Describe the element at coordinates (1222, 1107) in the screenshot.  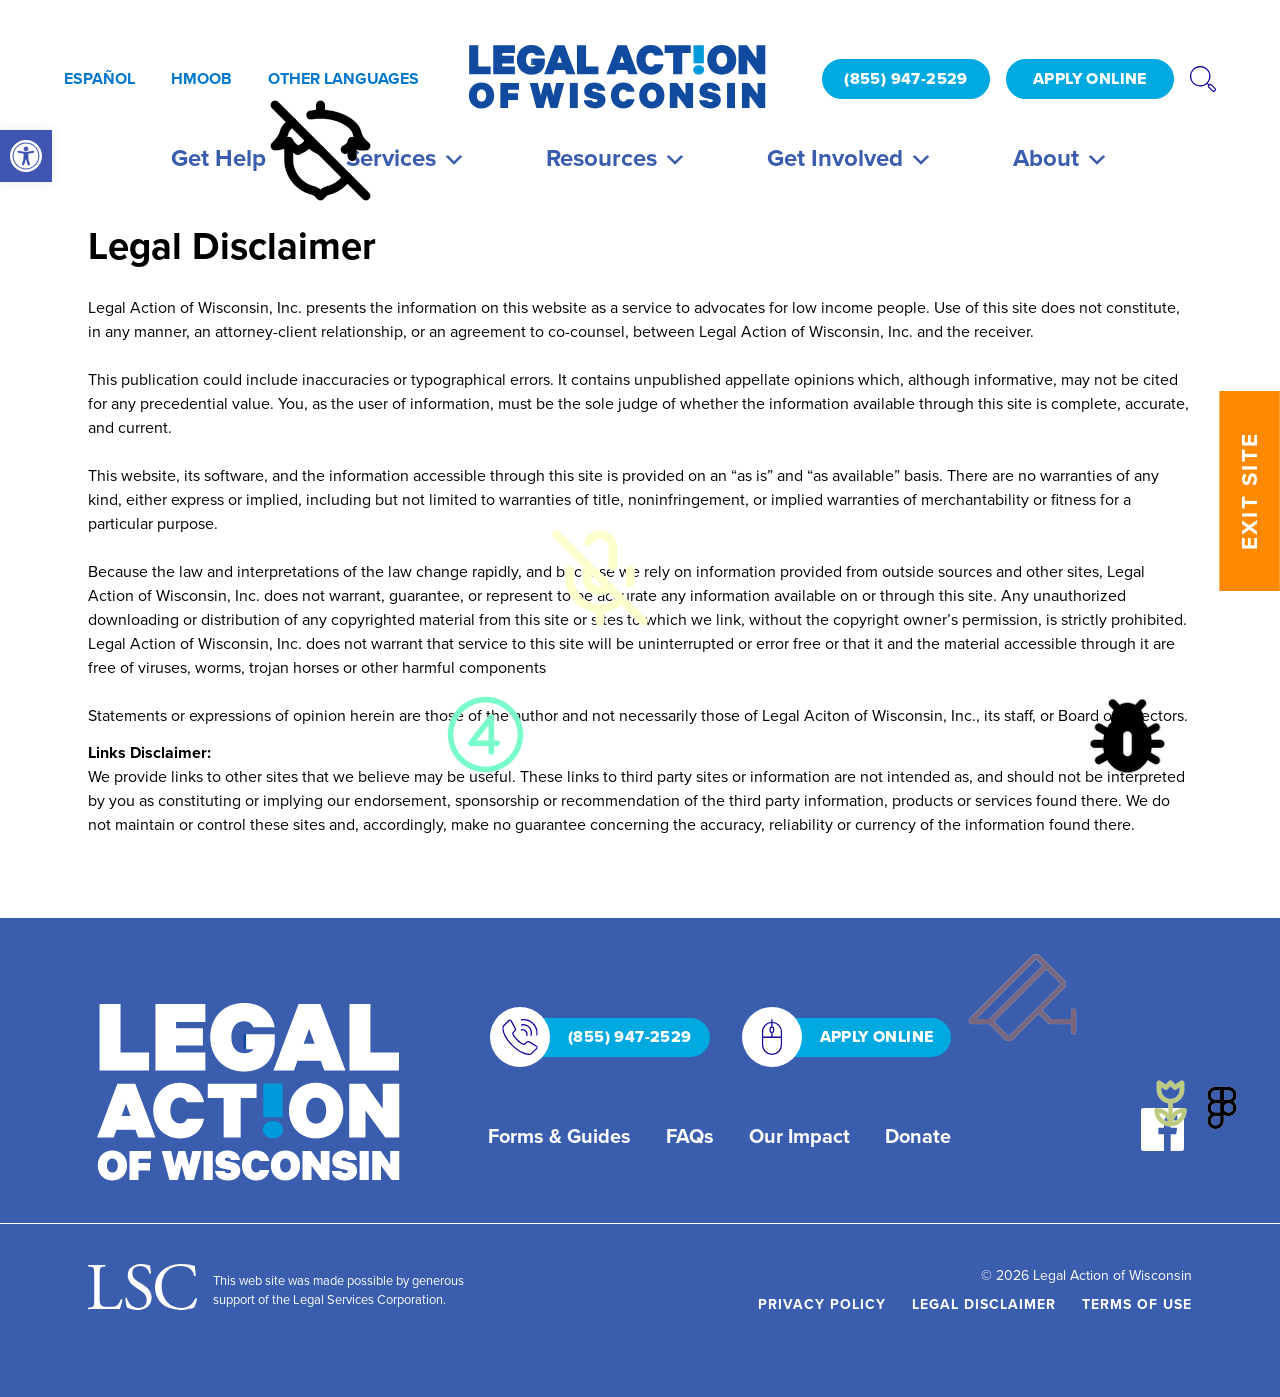
I see `open Figma design tool` at that location.